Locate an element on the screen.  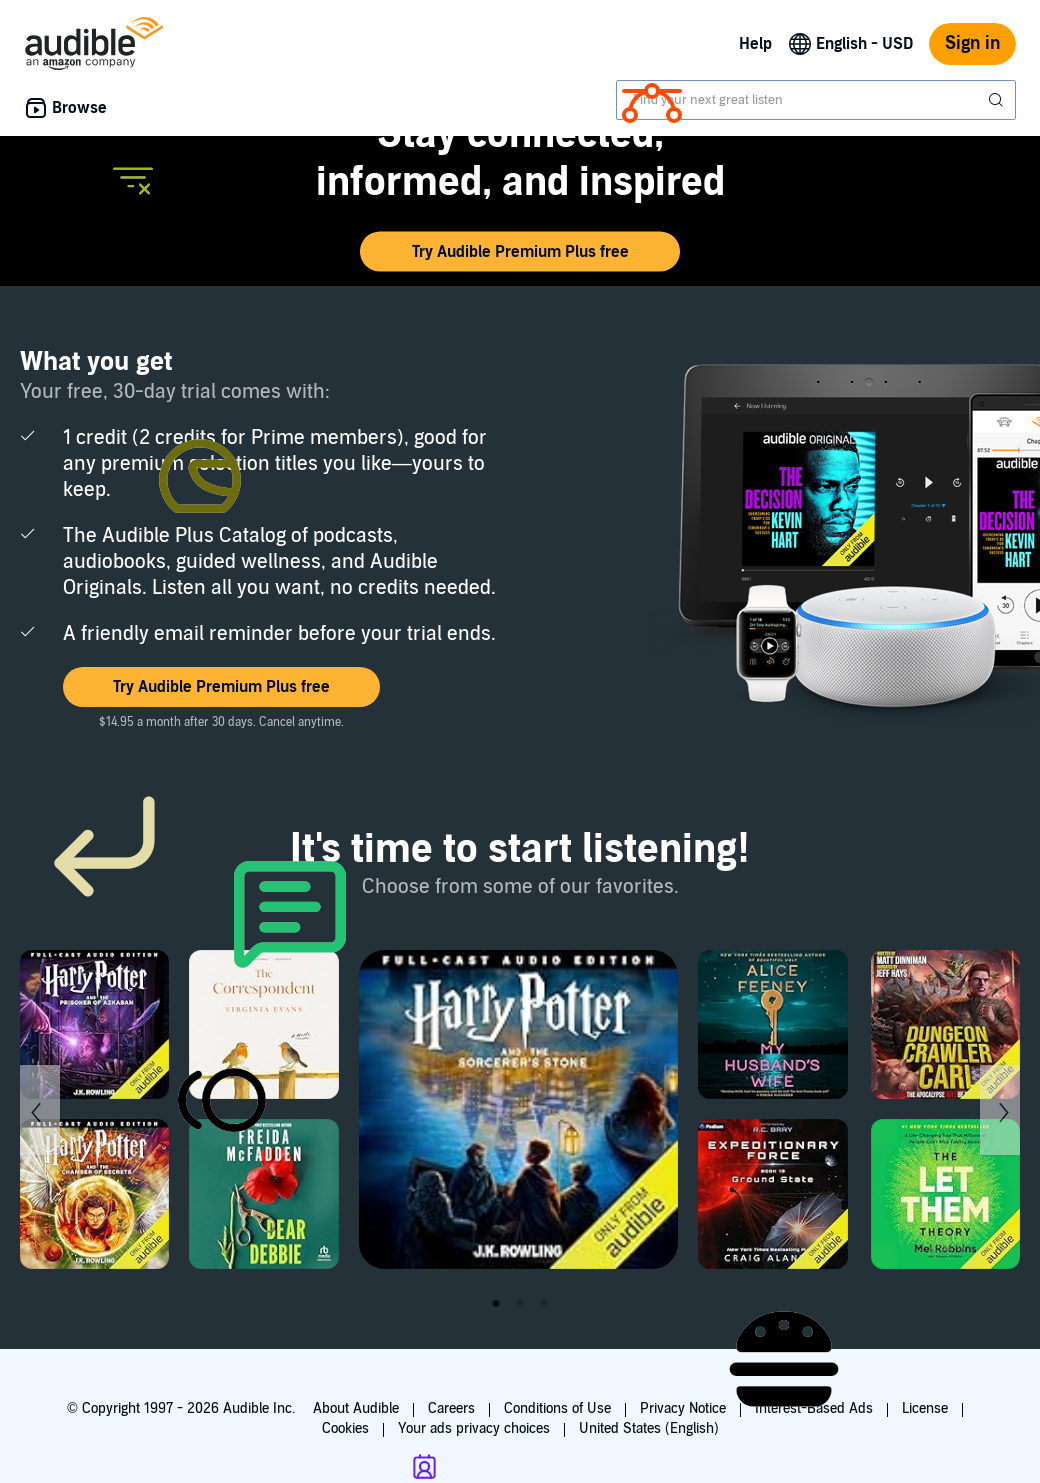
clear all active filters is located at coordinates (133, 176).